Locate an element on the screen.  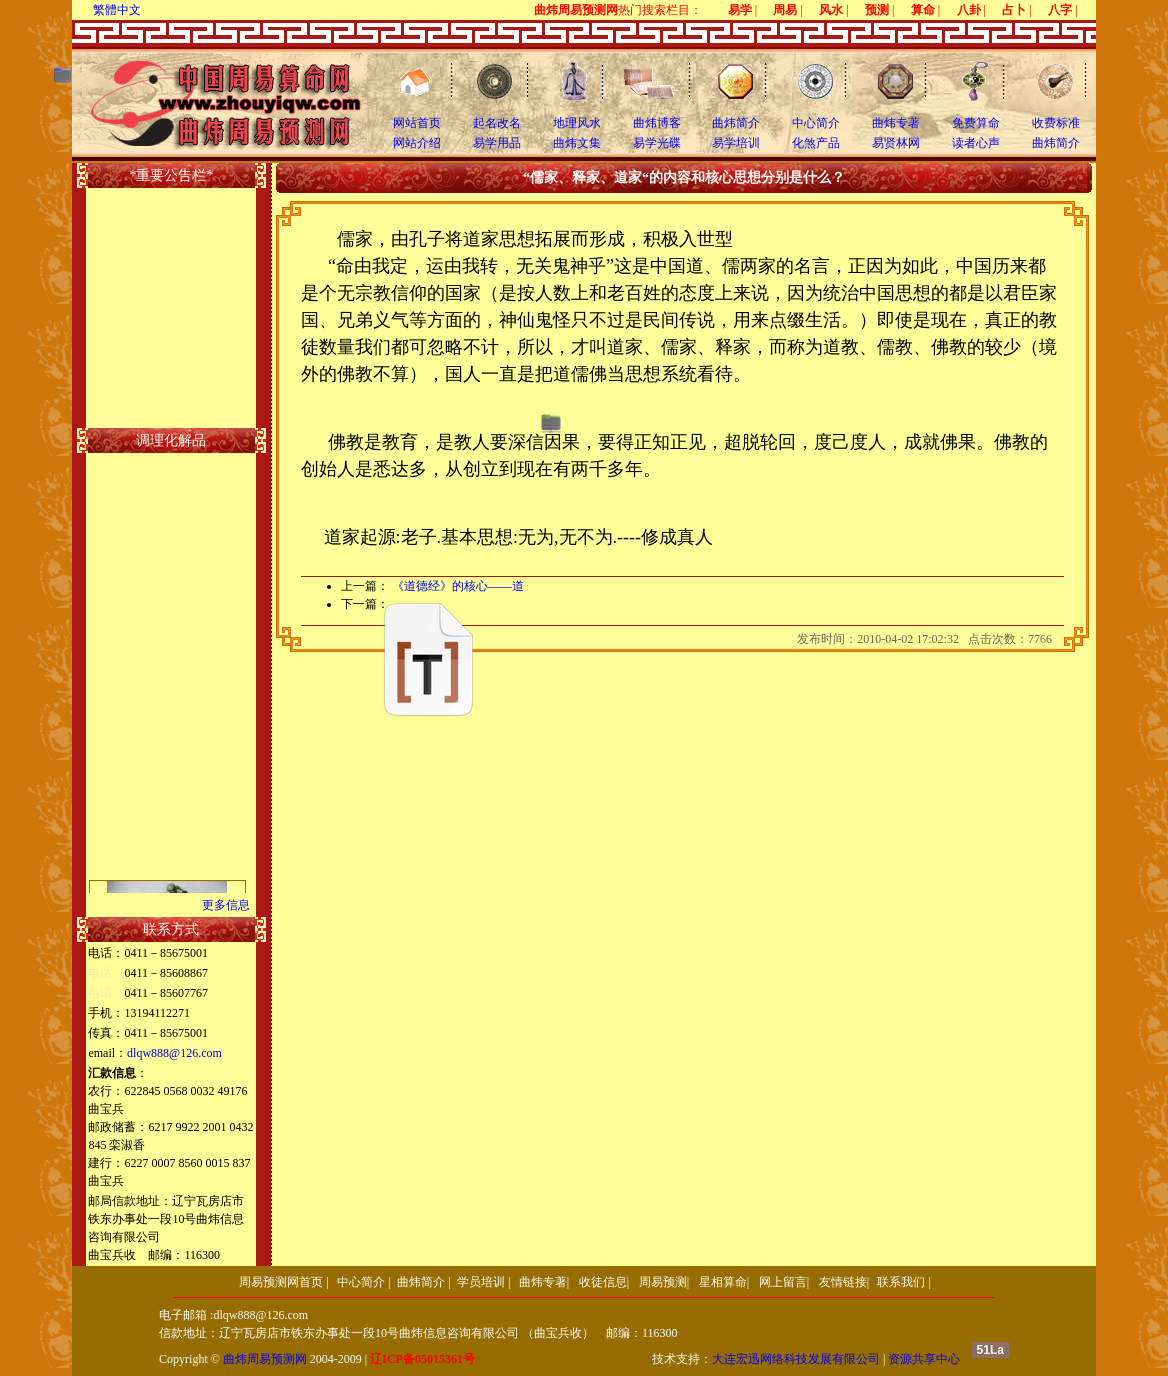
access files stored on a remote server is located at coordinates (551, 423).